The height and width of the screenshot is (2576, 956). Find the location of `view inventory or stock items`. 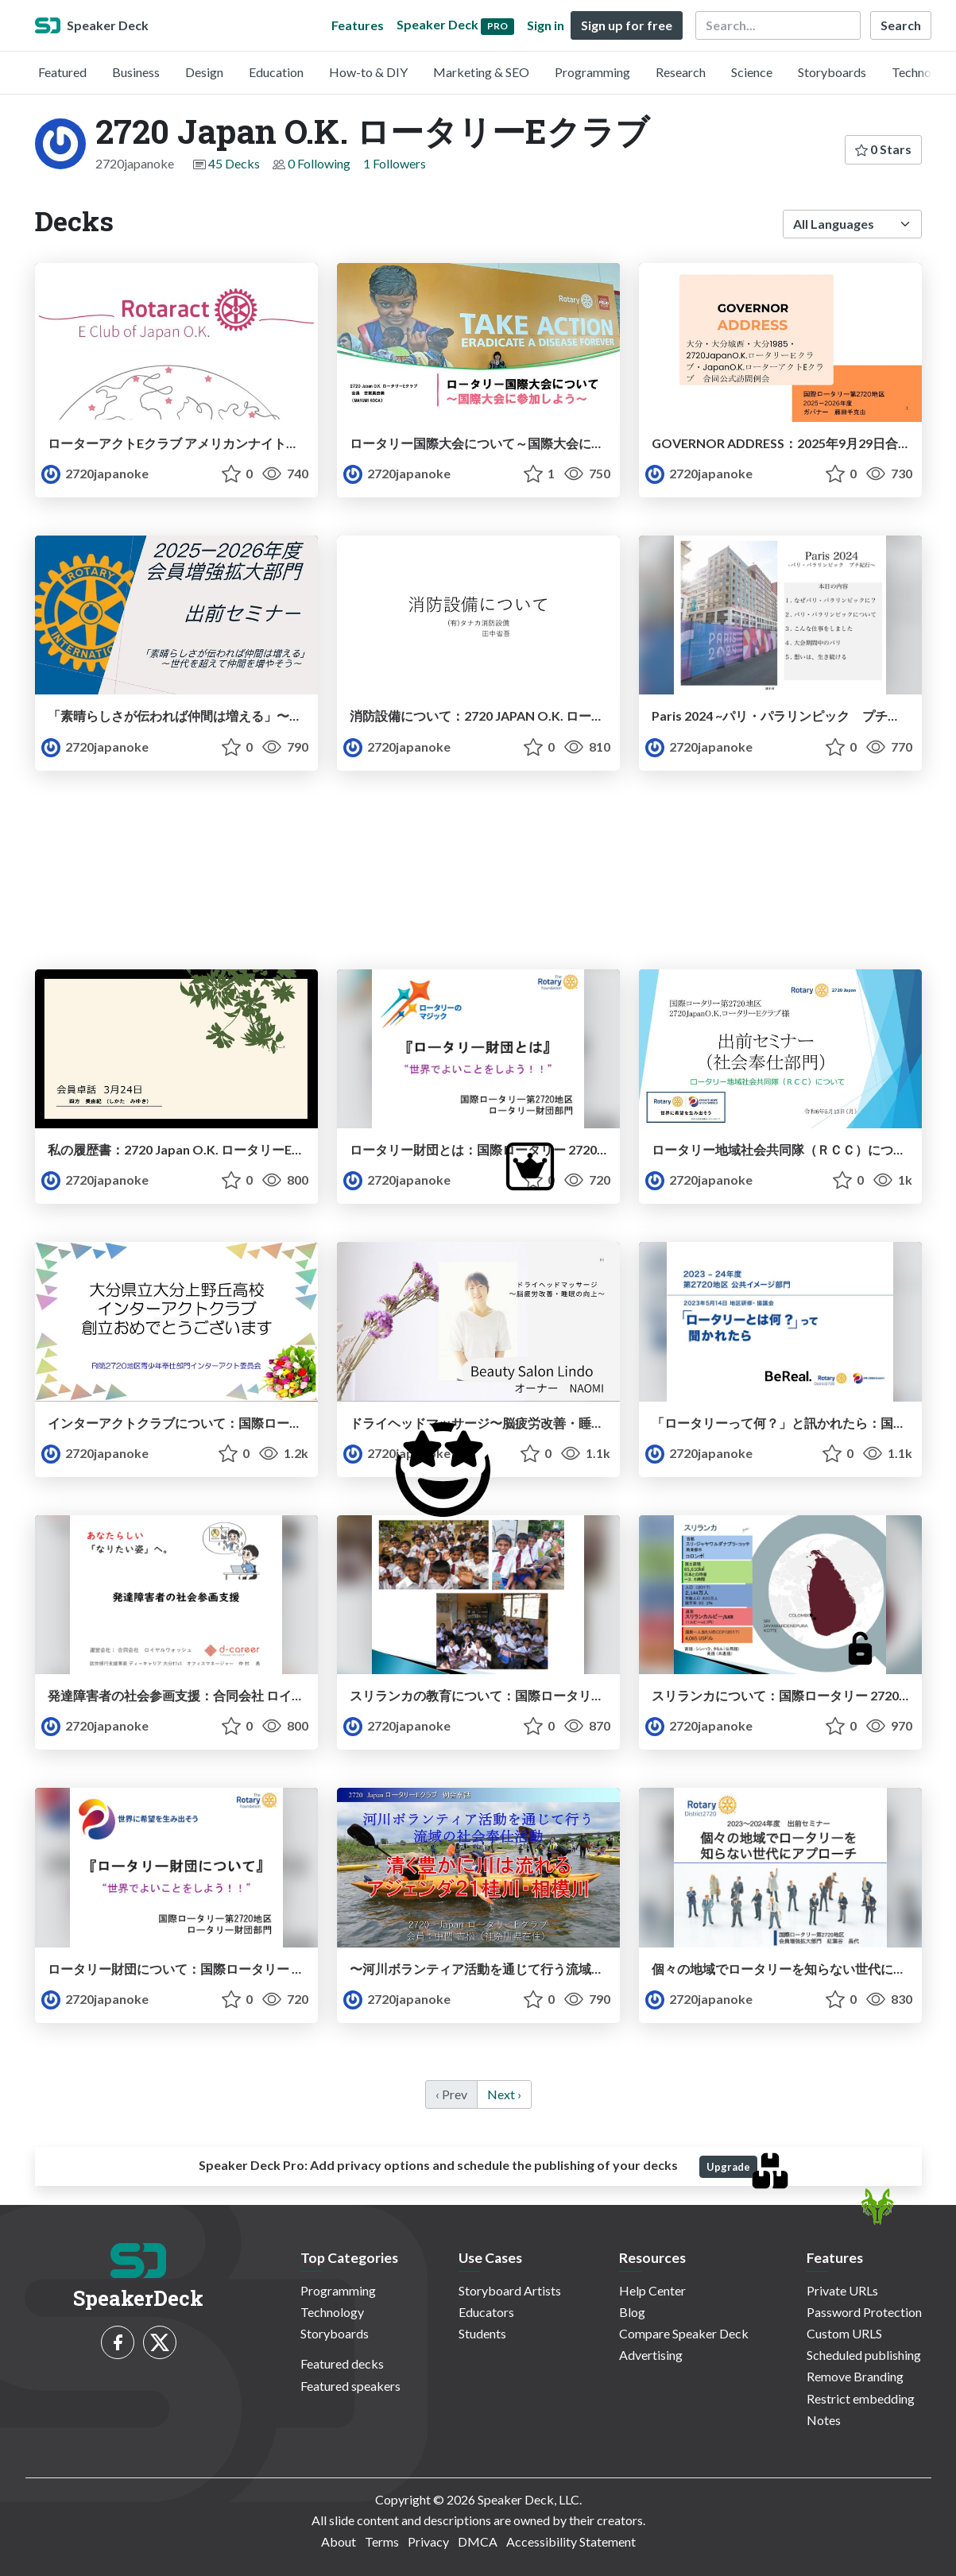

view inventory or stock items is located at coordinates (770, 2171).